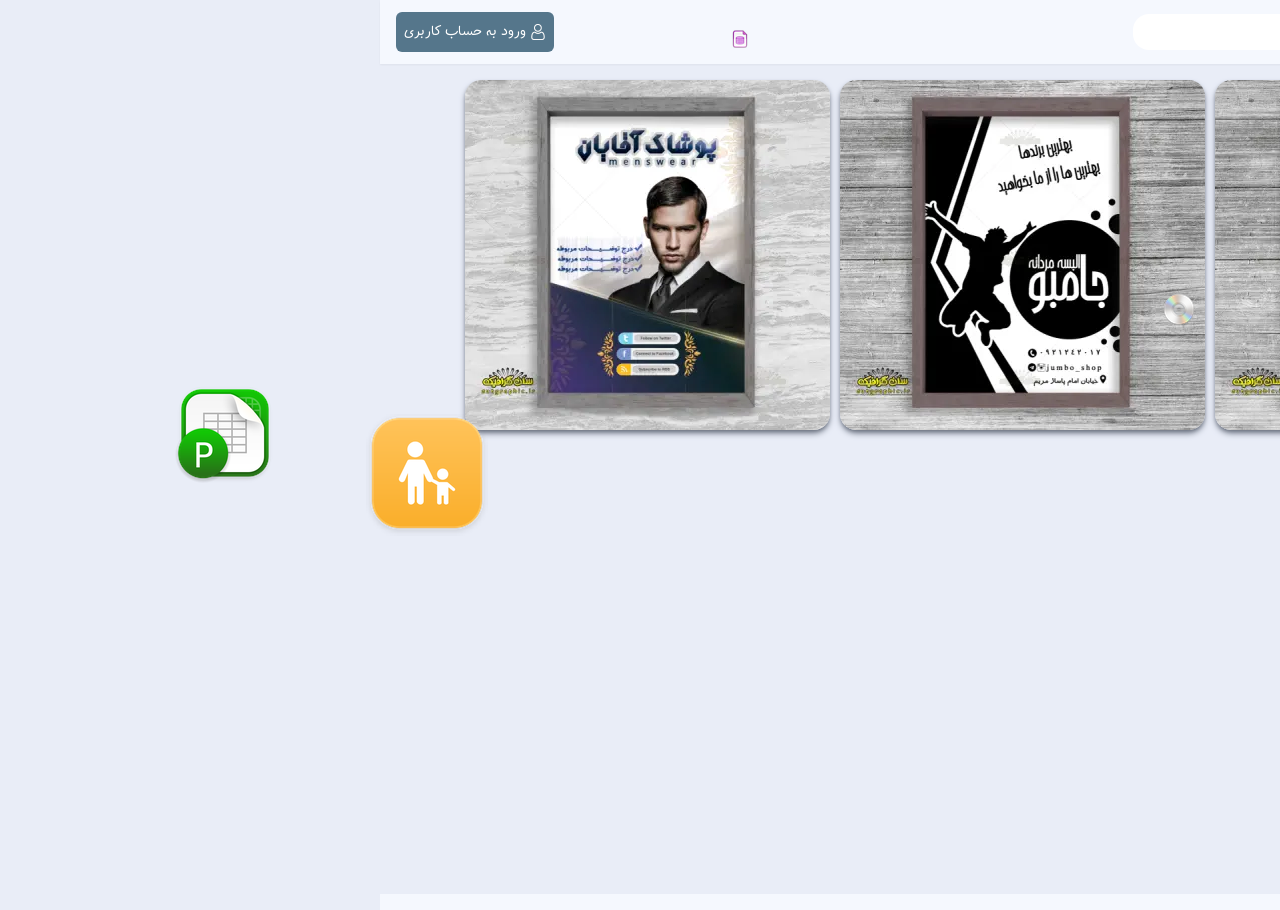  What do you see at coordinates (740, 39) in the screenshot?
I see `libreoffice base database file` at bounding box center [740, 39].